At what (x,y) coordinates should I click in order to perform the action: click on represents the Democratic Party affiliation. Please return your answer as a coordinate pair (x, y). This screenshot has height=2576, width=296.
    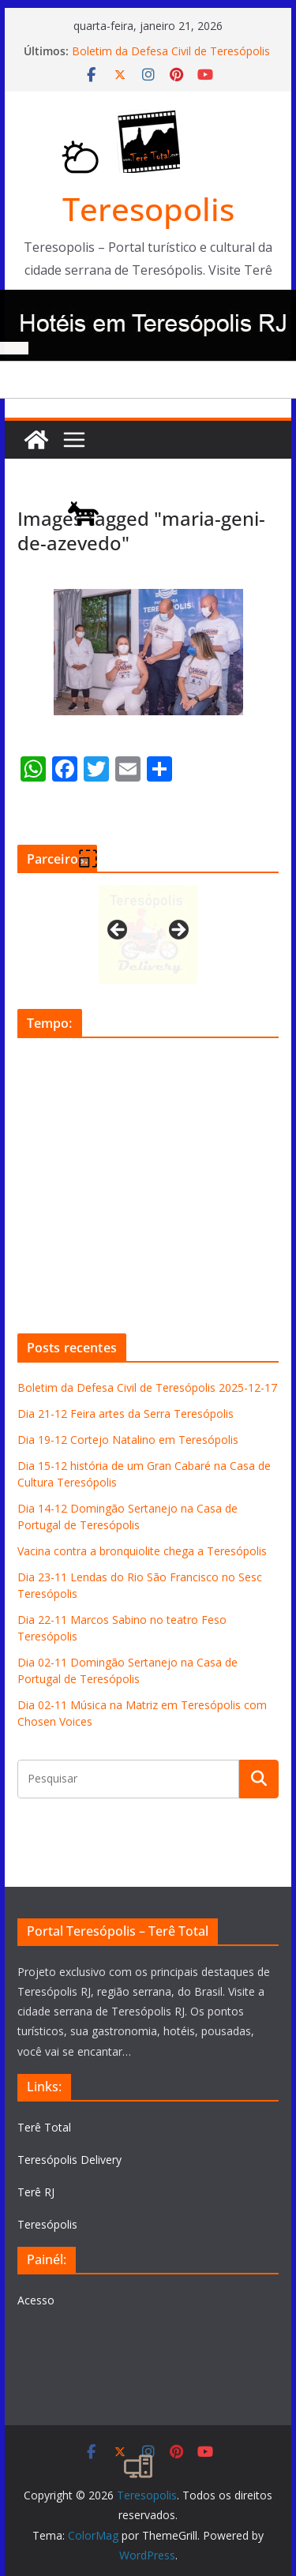
    Looking at the image, I should click on (83, 513).